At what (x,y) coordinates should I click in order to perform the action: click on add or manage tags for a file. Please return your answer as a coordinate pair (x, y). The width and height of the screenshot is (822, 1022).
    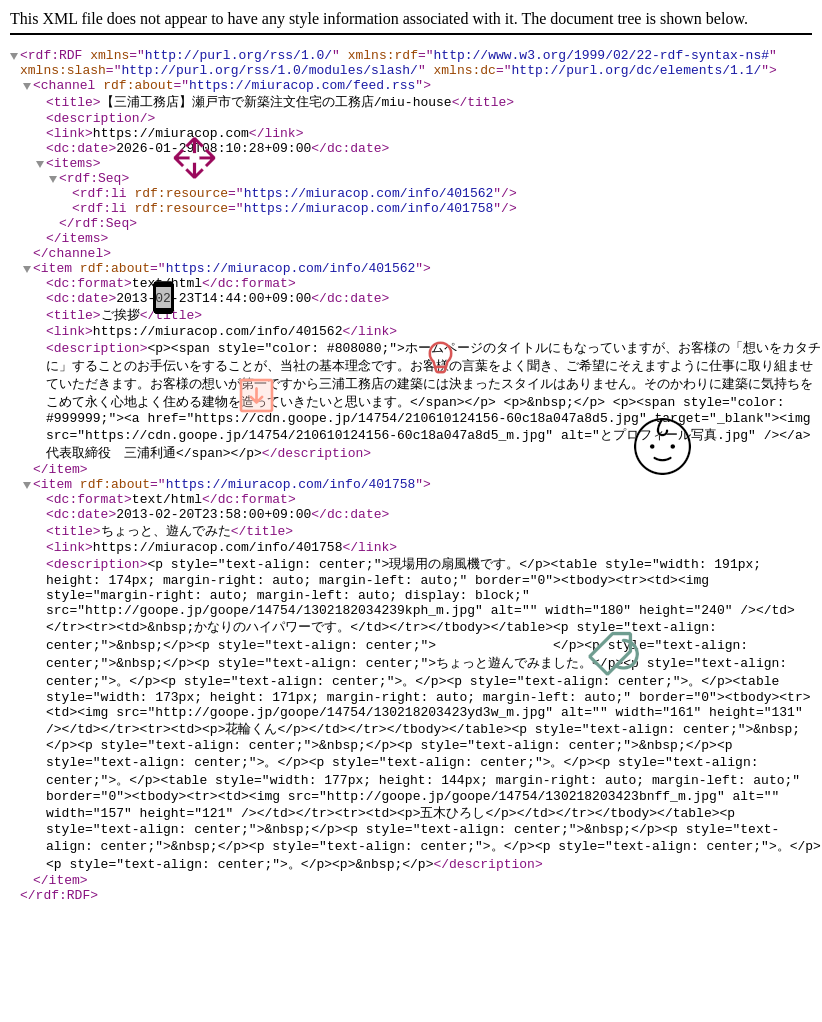
    Looking at the image, I should click on (612, 652).